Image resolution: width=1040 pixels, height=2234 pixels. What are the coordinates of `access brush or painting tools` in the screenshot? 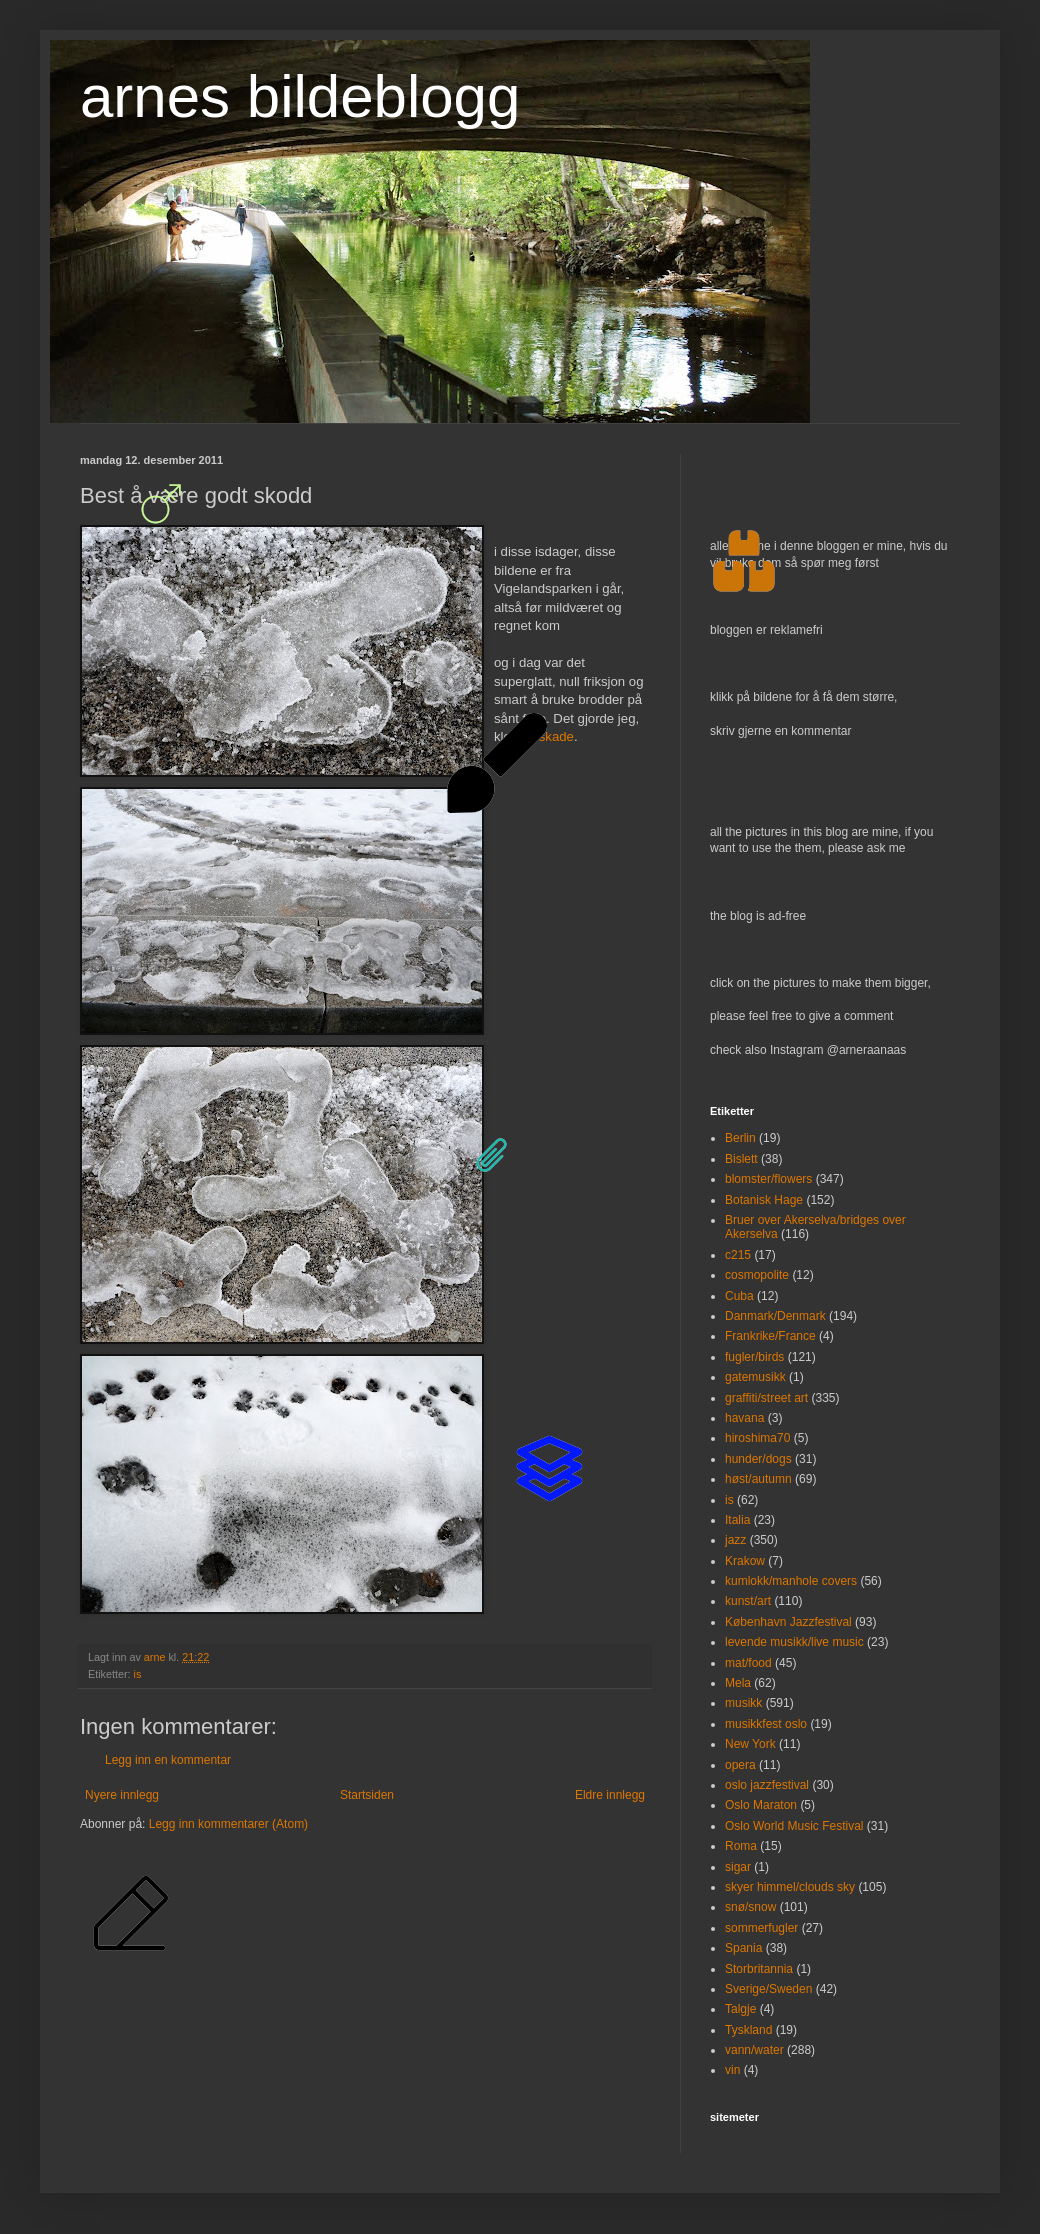 It's located at (497, 763).